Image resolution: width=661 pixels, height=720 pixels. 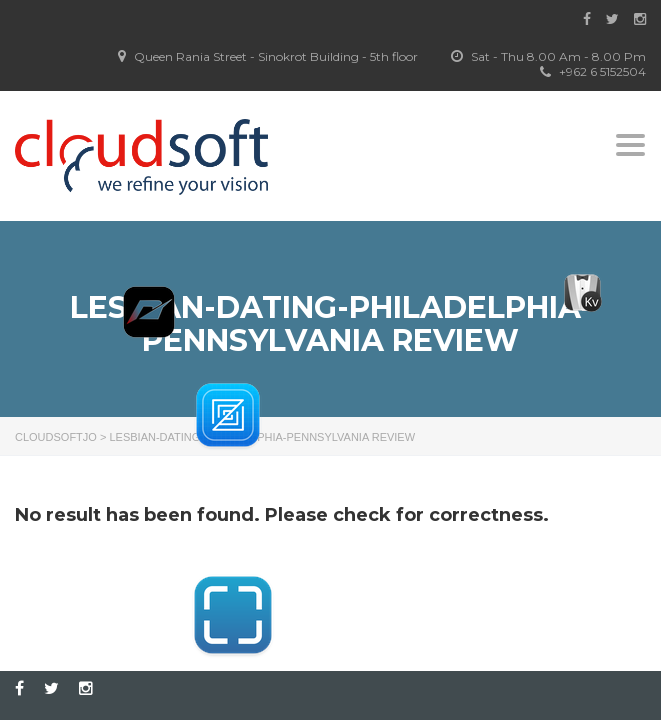 I want to click on configure hot corners settings, so click(x=233, y=615).